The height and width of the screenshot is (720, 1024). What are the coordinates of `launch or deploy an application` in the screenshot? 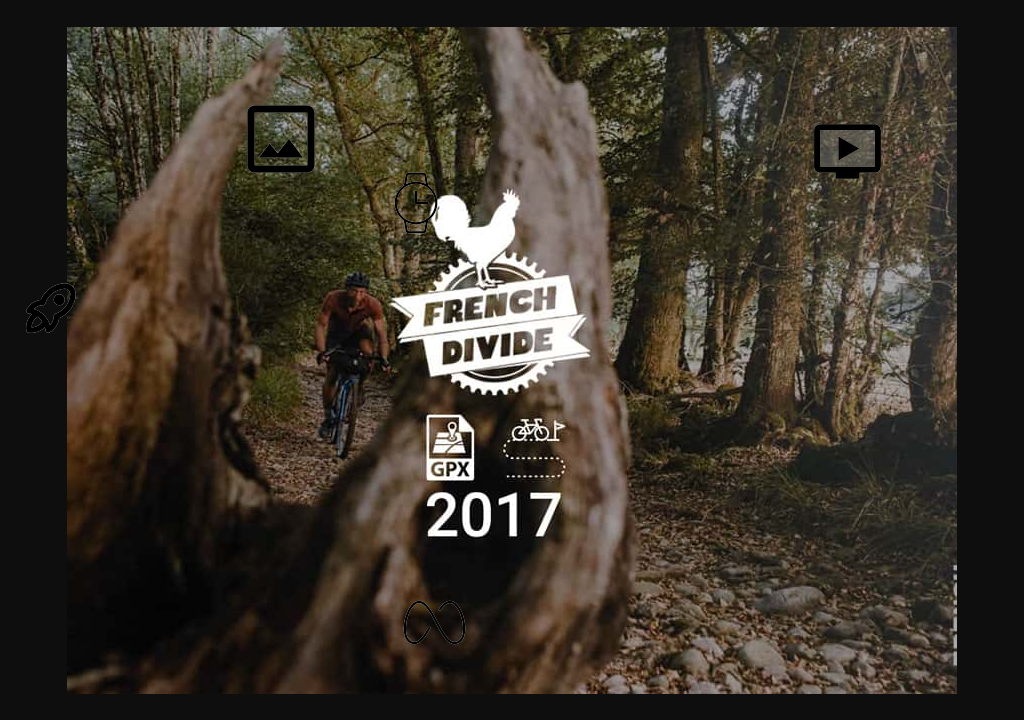 It's located at (51, 308).